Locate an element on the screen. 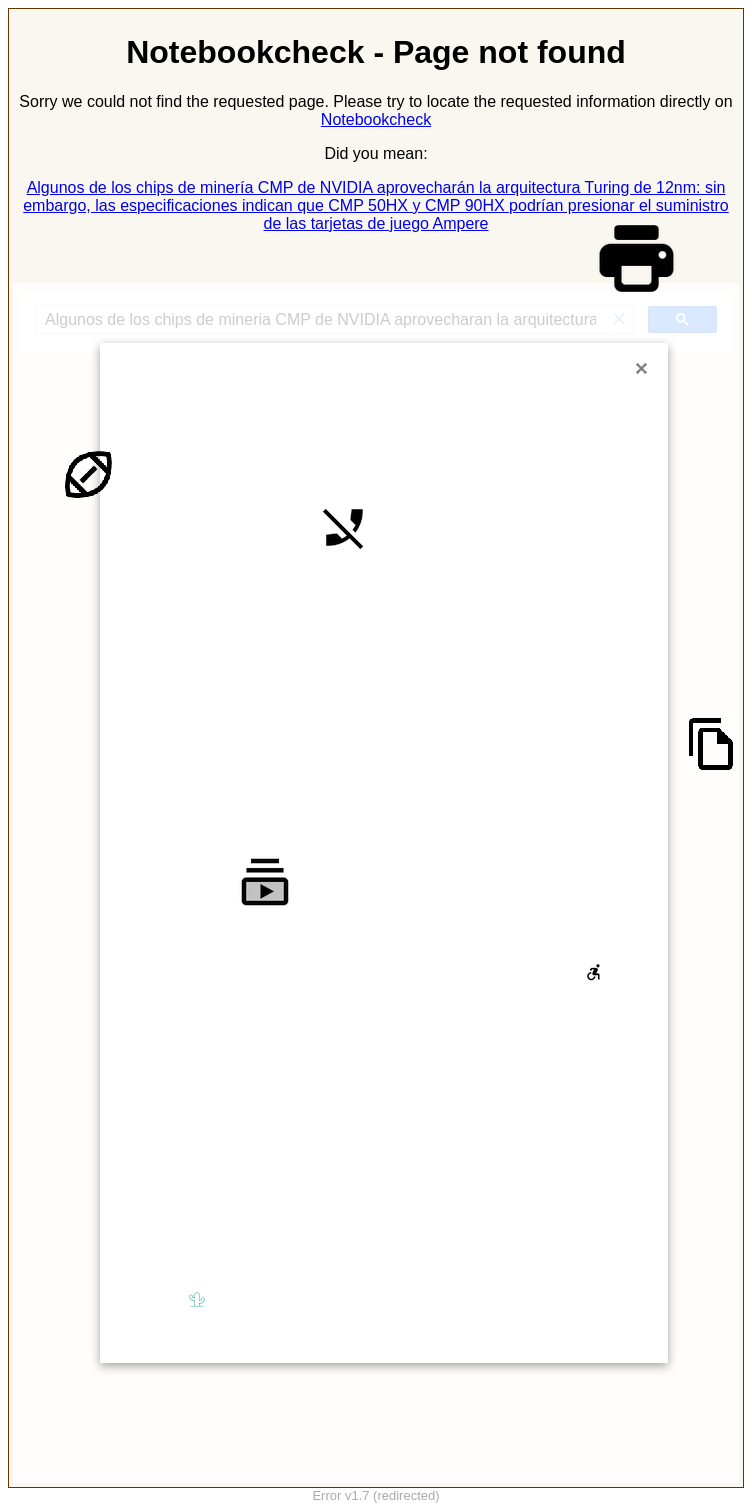 The width and height of the screenshot is (752, 1511). phone calls are disabled or unavailable is located at coordinates (344, 527).